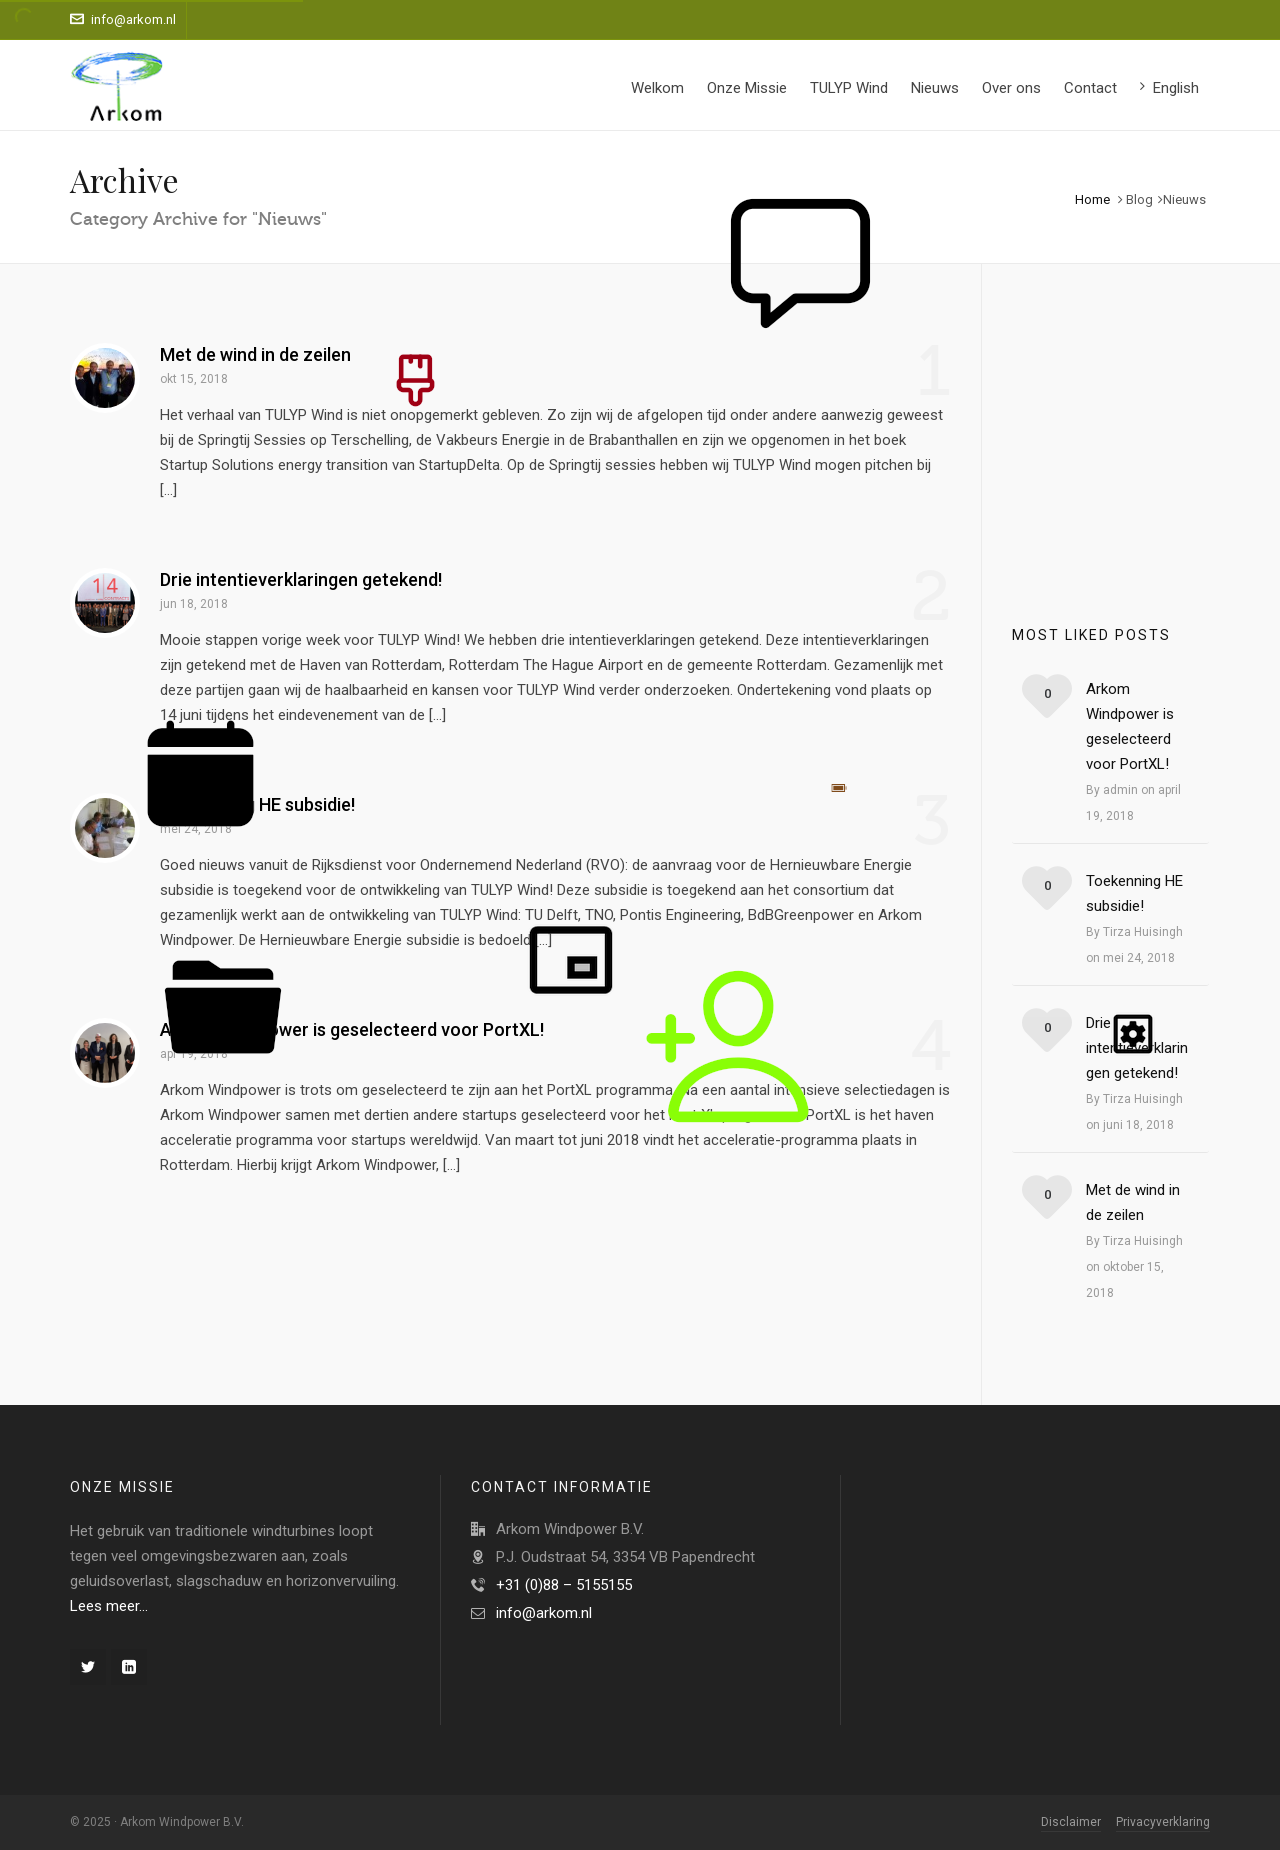 The height and width of the screenshot is (1850, 1280). Describe the element at coordinates (200, 773) in the screenshot. I see `view calendar with no events scheduled` at that location.